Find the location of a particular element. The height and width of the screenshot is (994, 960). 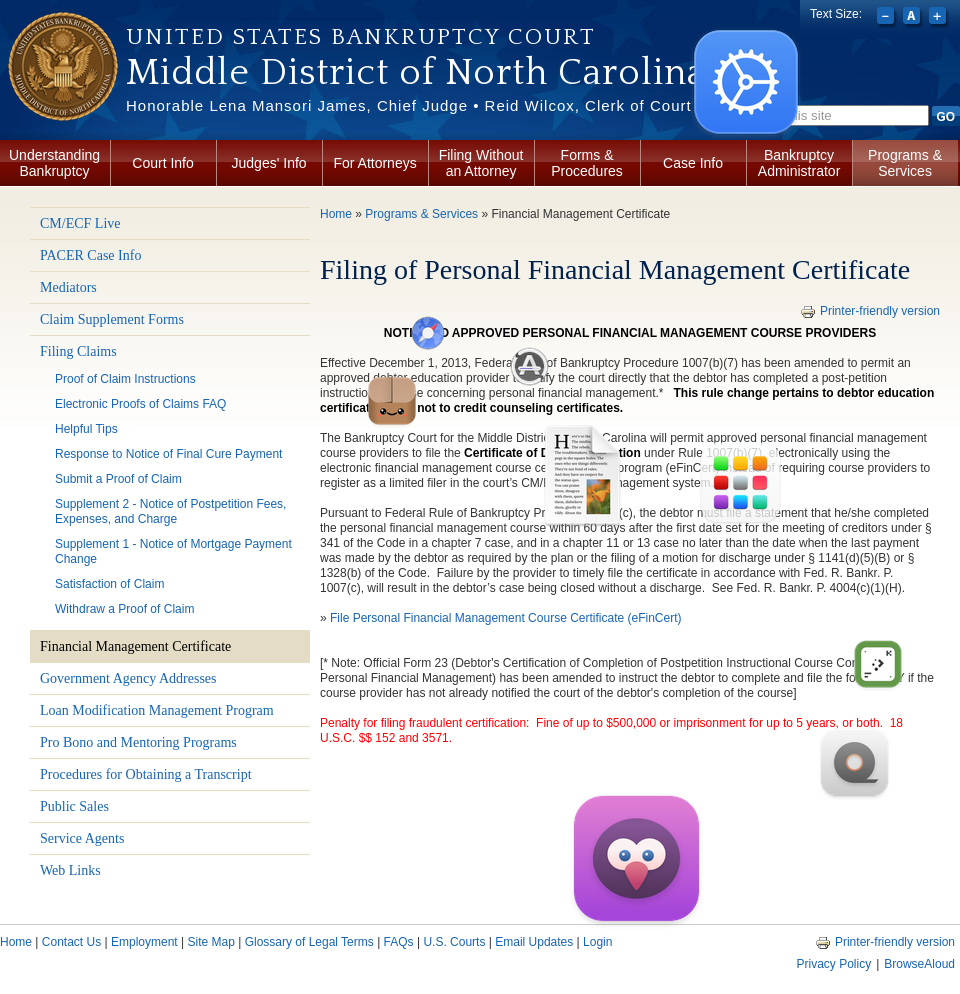

open flatseal to manage flatpak permissions is located at coordinates (854, 762).